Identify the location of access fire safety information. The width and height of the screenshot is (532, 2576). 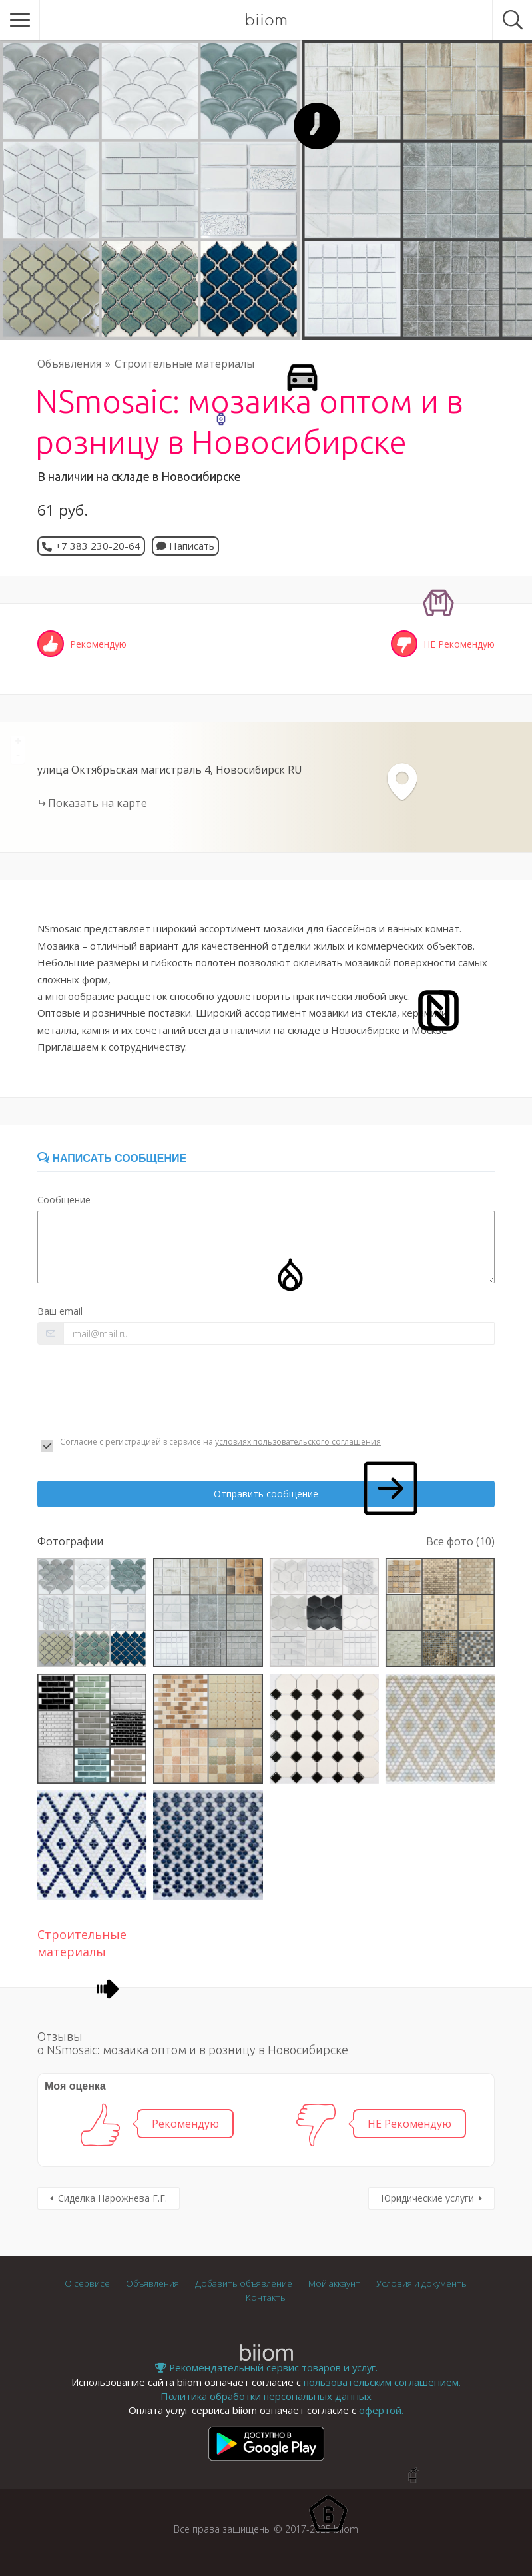
(413, 2475).